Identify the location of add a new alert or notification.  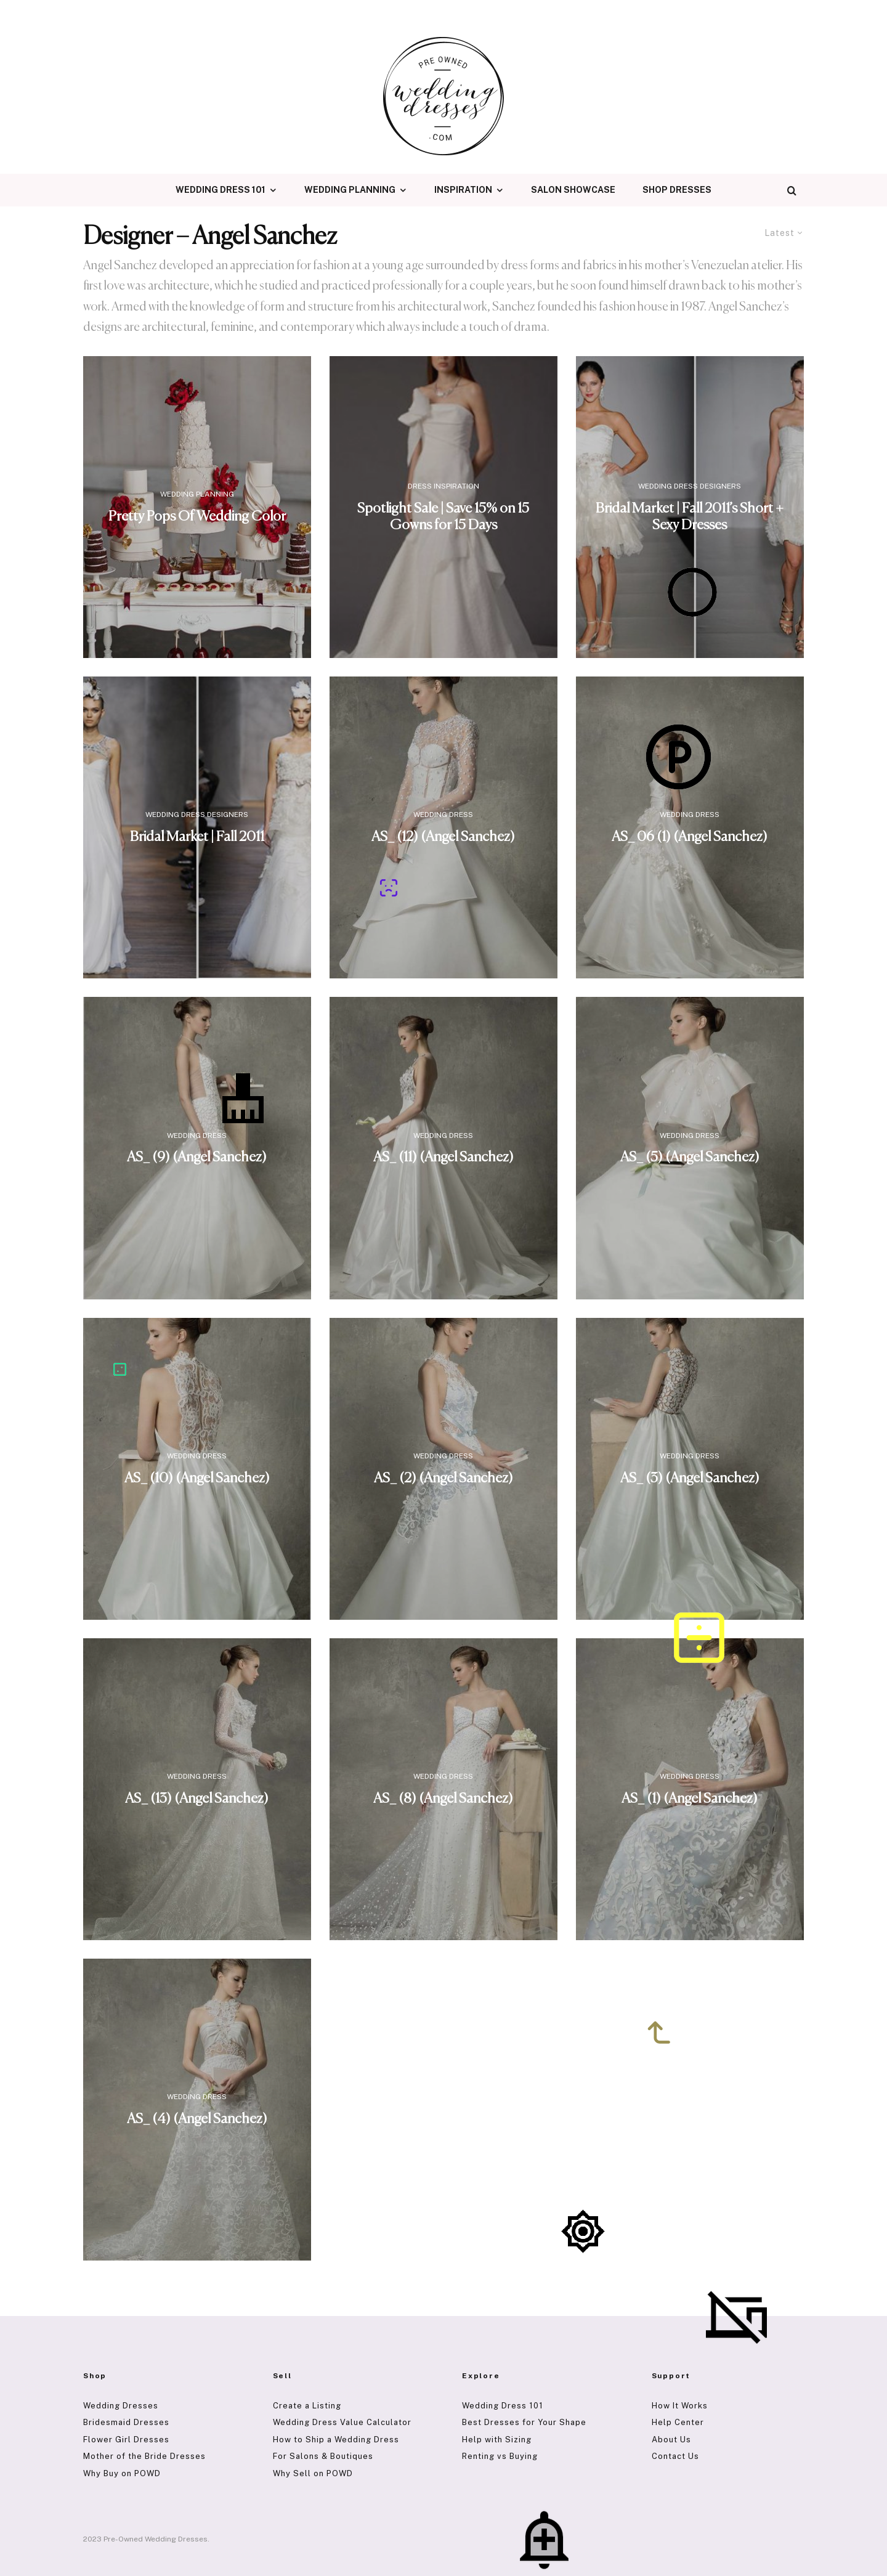
(544, 2539).